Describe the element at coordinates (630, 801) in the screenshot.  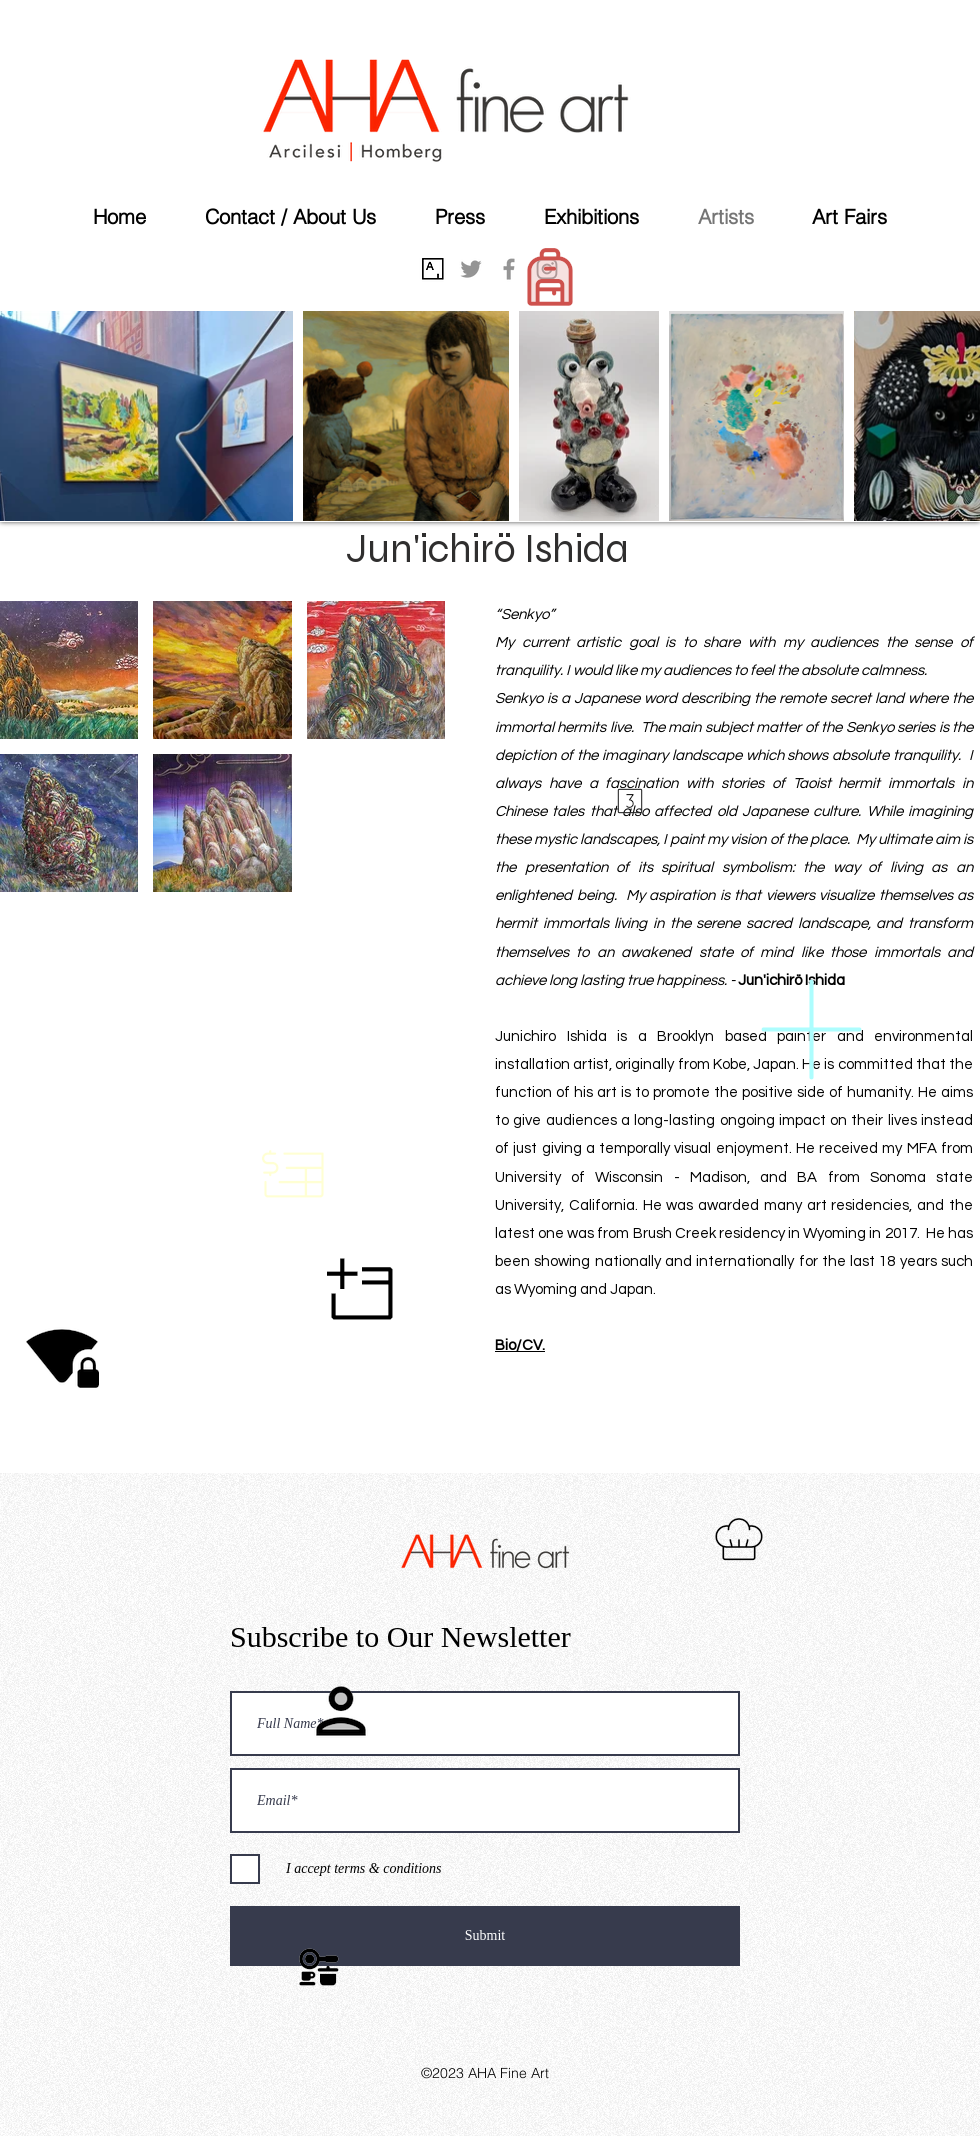
I see `indicates step 3 in a multi-step process` at that location.